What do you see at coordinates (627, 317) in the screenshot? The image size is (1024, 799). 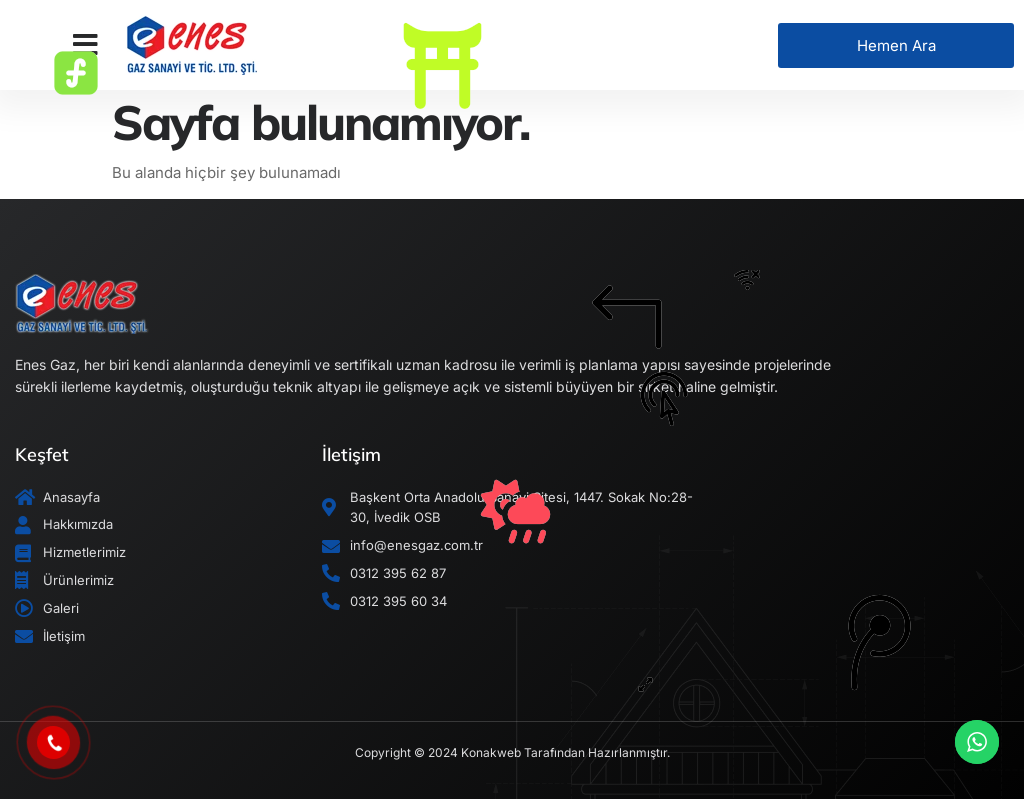 I see `go back to previous screen or step` at bounding box center [627, 317].